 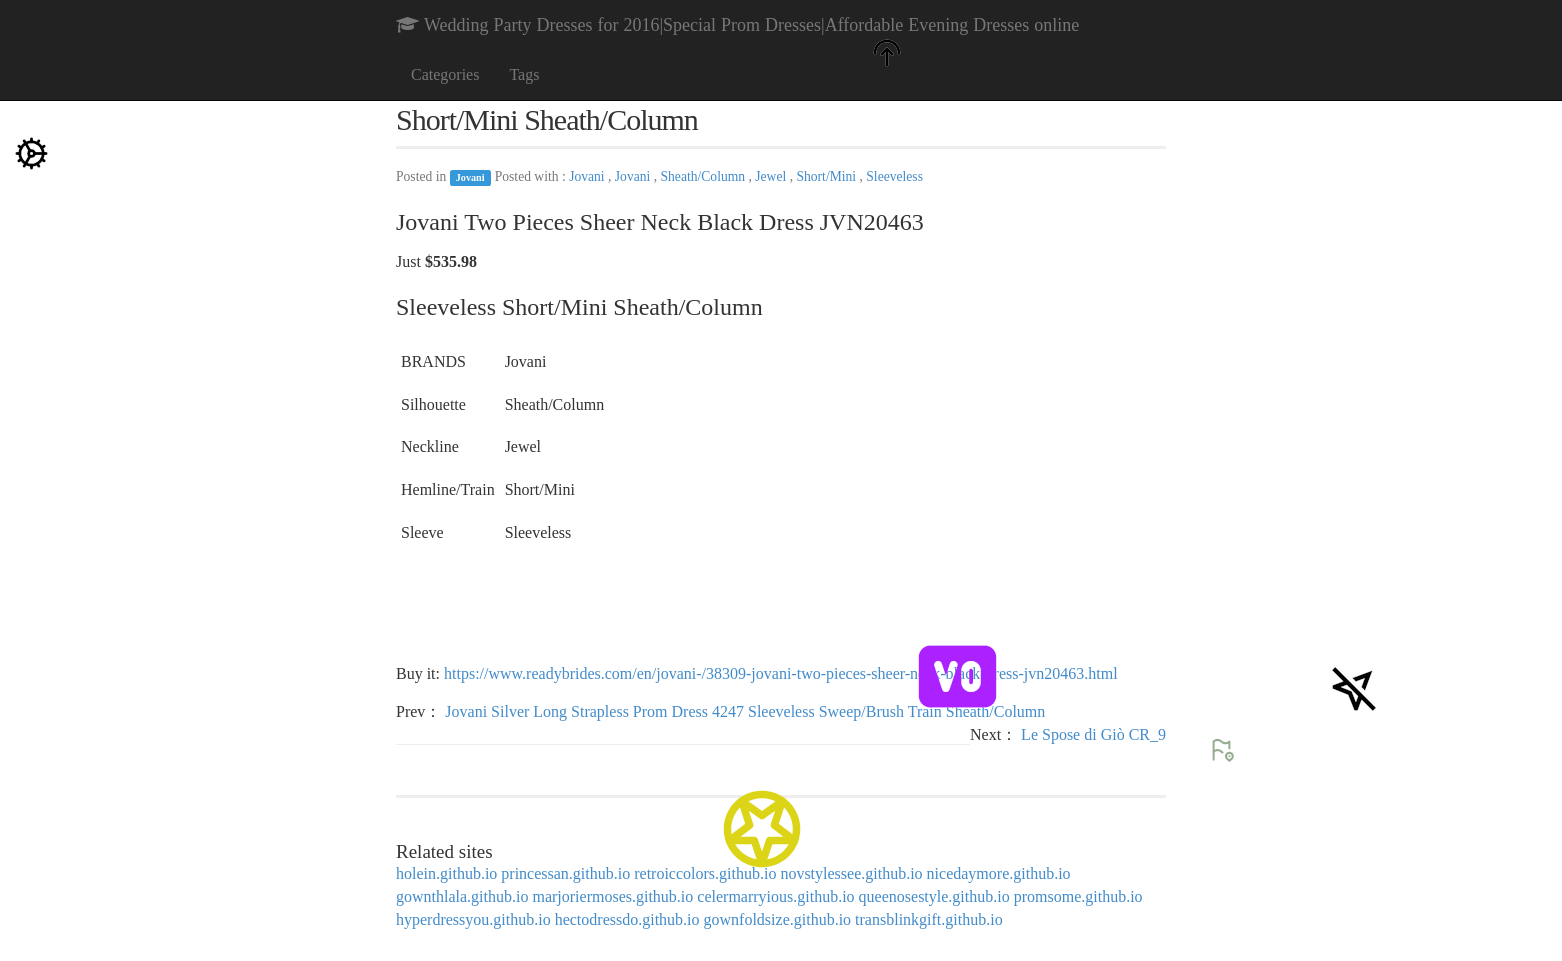 What do you see at coordinates (1352, 690) in the screenshot?
I see `location sharing is disabled` at bounding box center [1352, 690].